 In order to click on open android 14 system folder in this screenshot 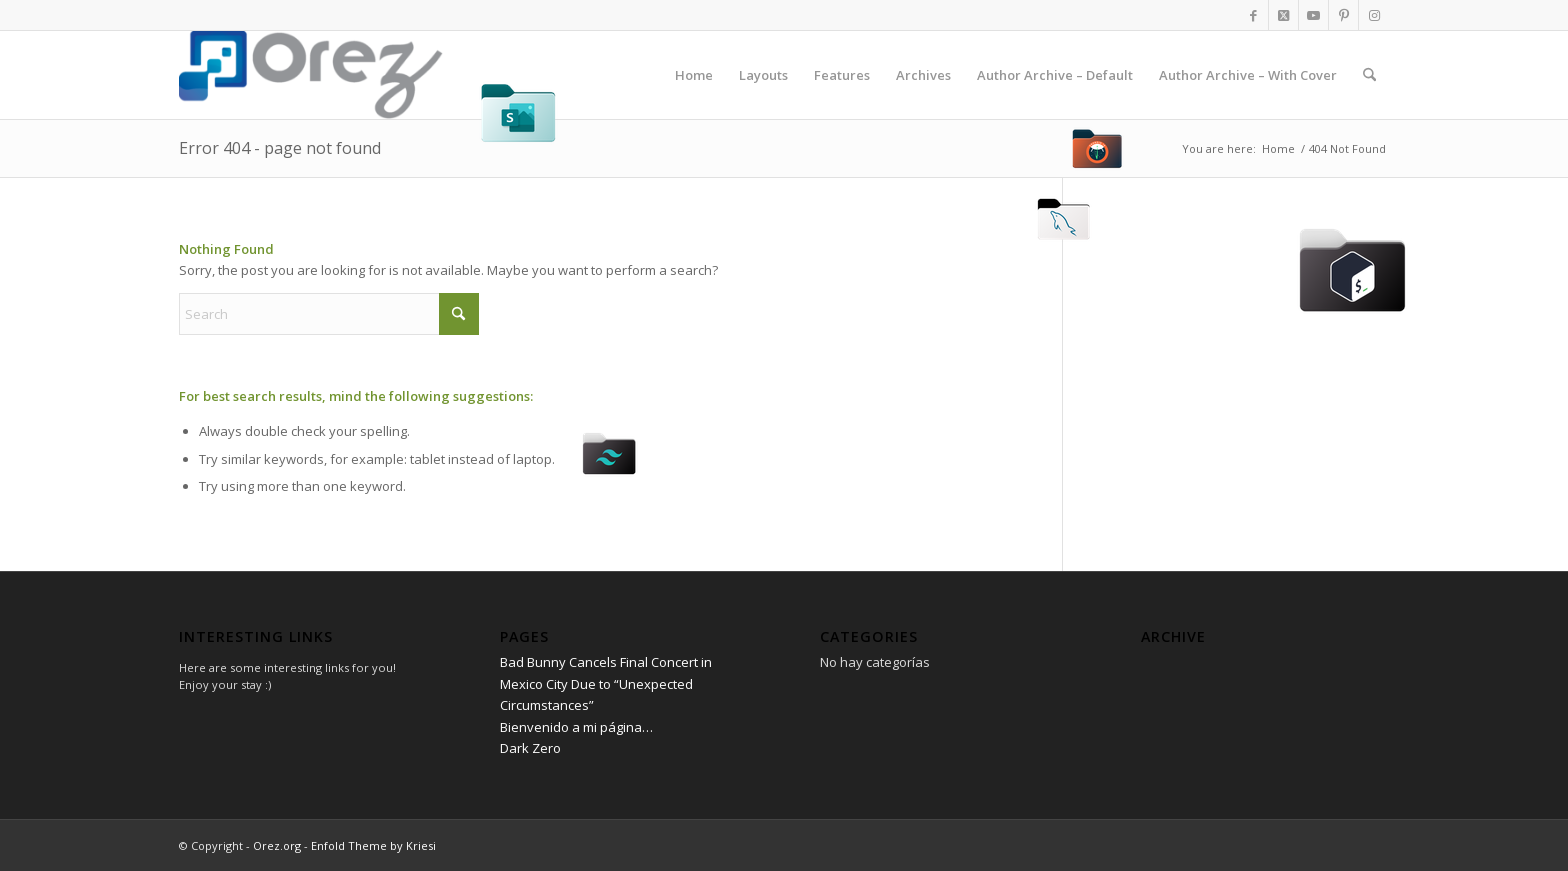, I will do `click(1097, 150)`.